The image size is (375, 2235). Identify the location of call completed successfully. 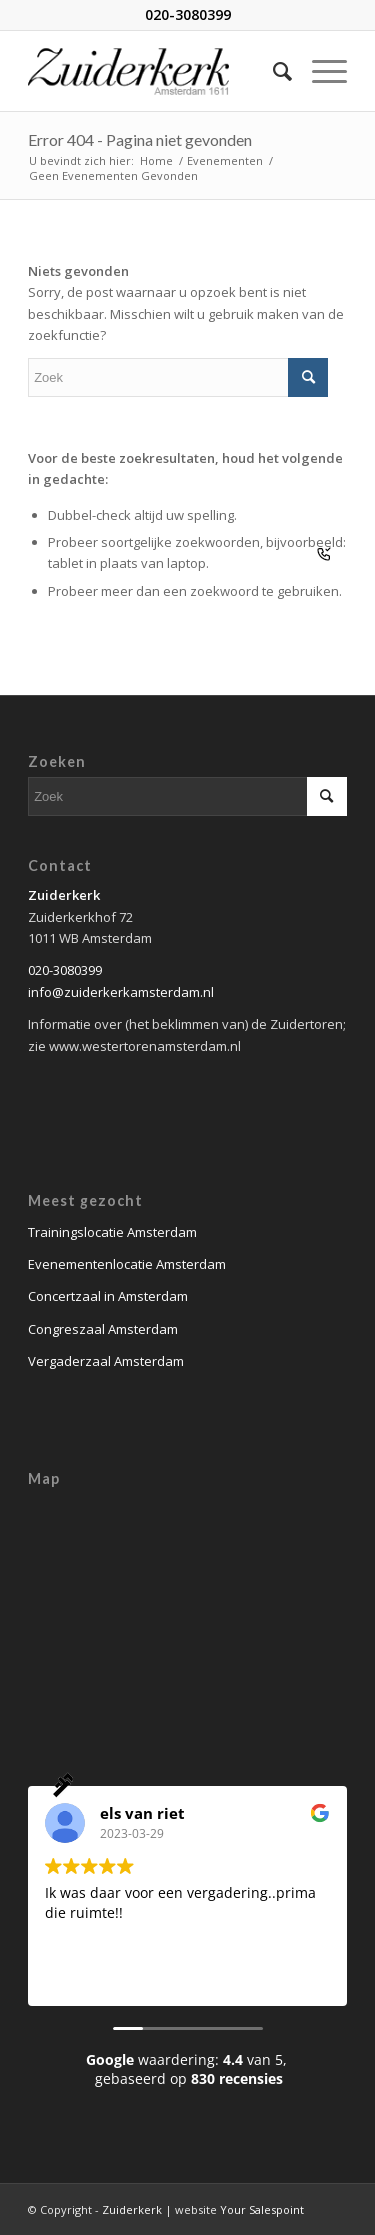
(324, 554).